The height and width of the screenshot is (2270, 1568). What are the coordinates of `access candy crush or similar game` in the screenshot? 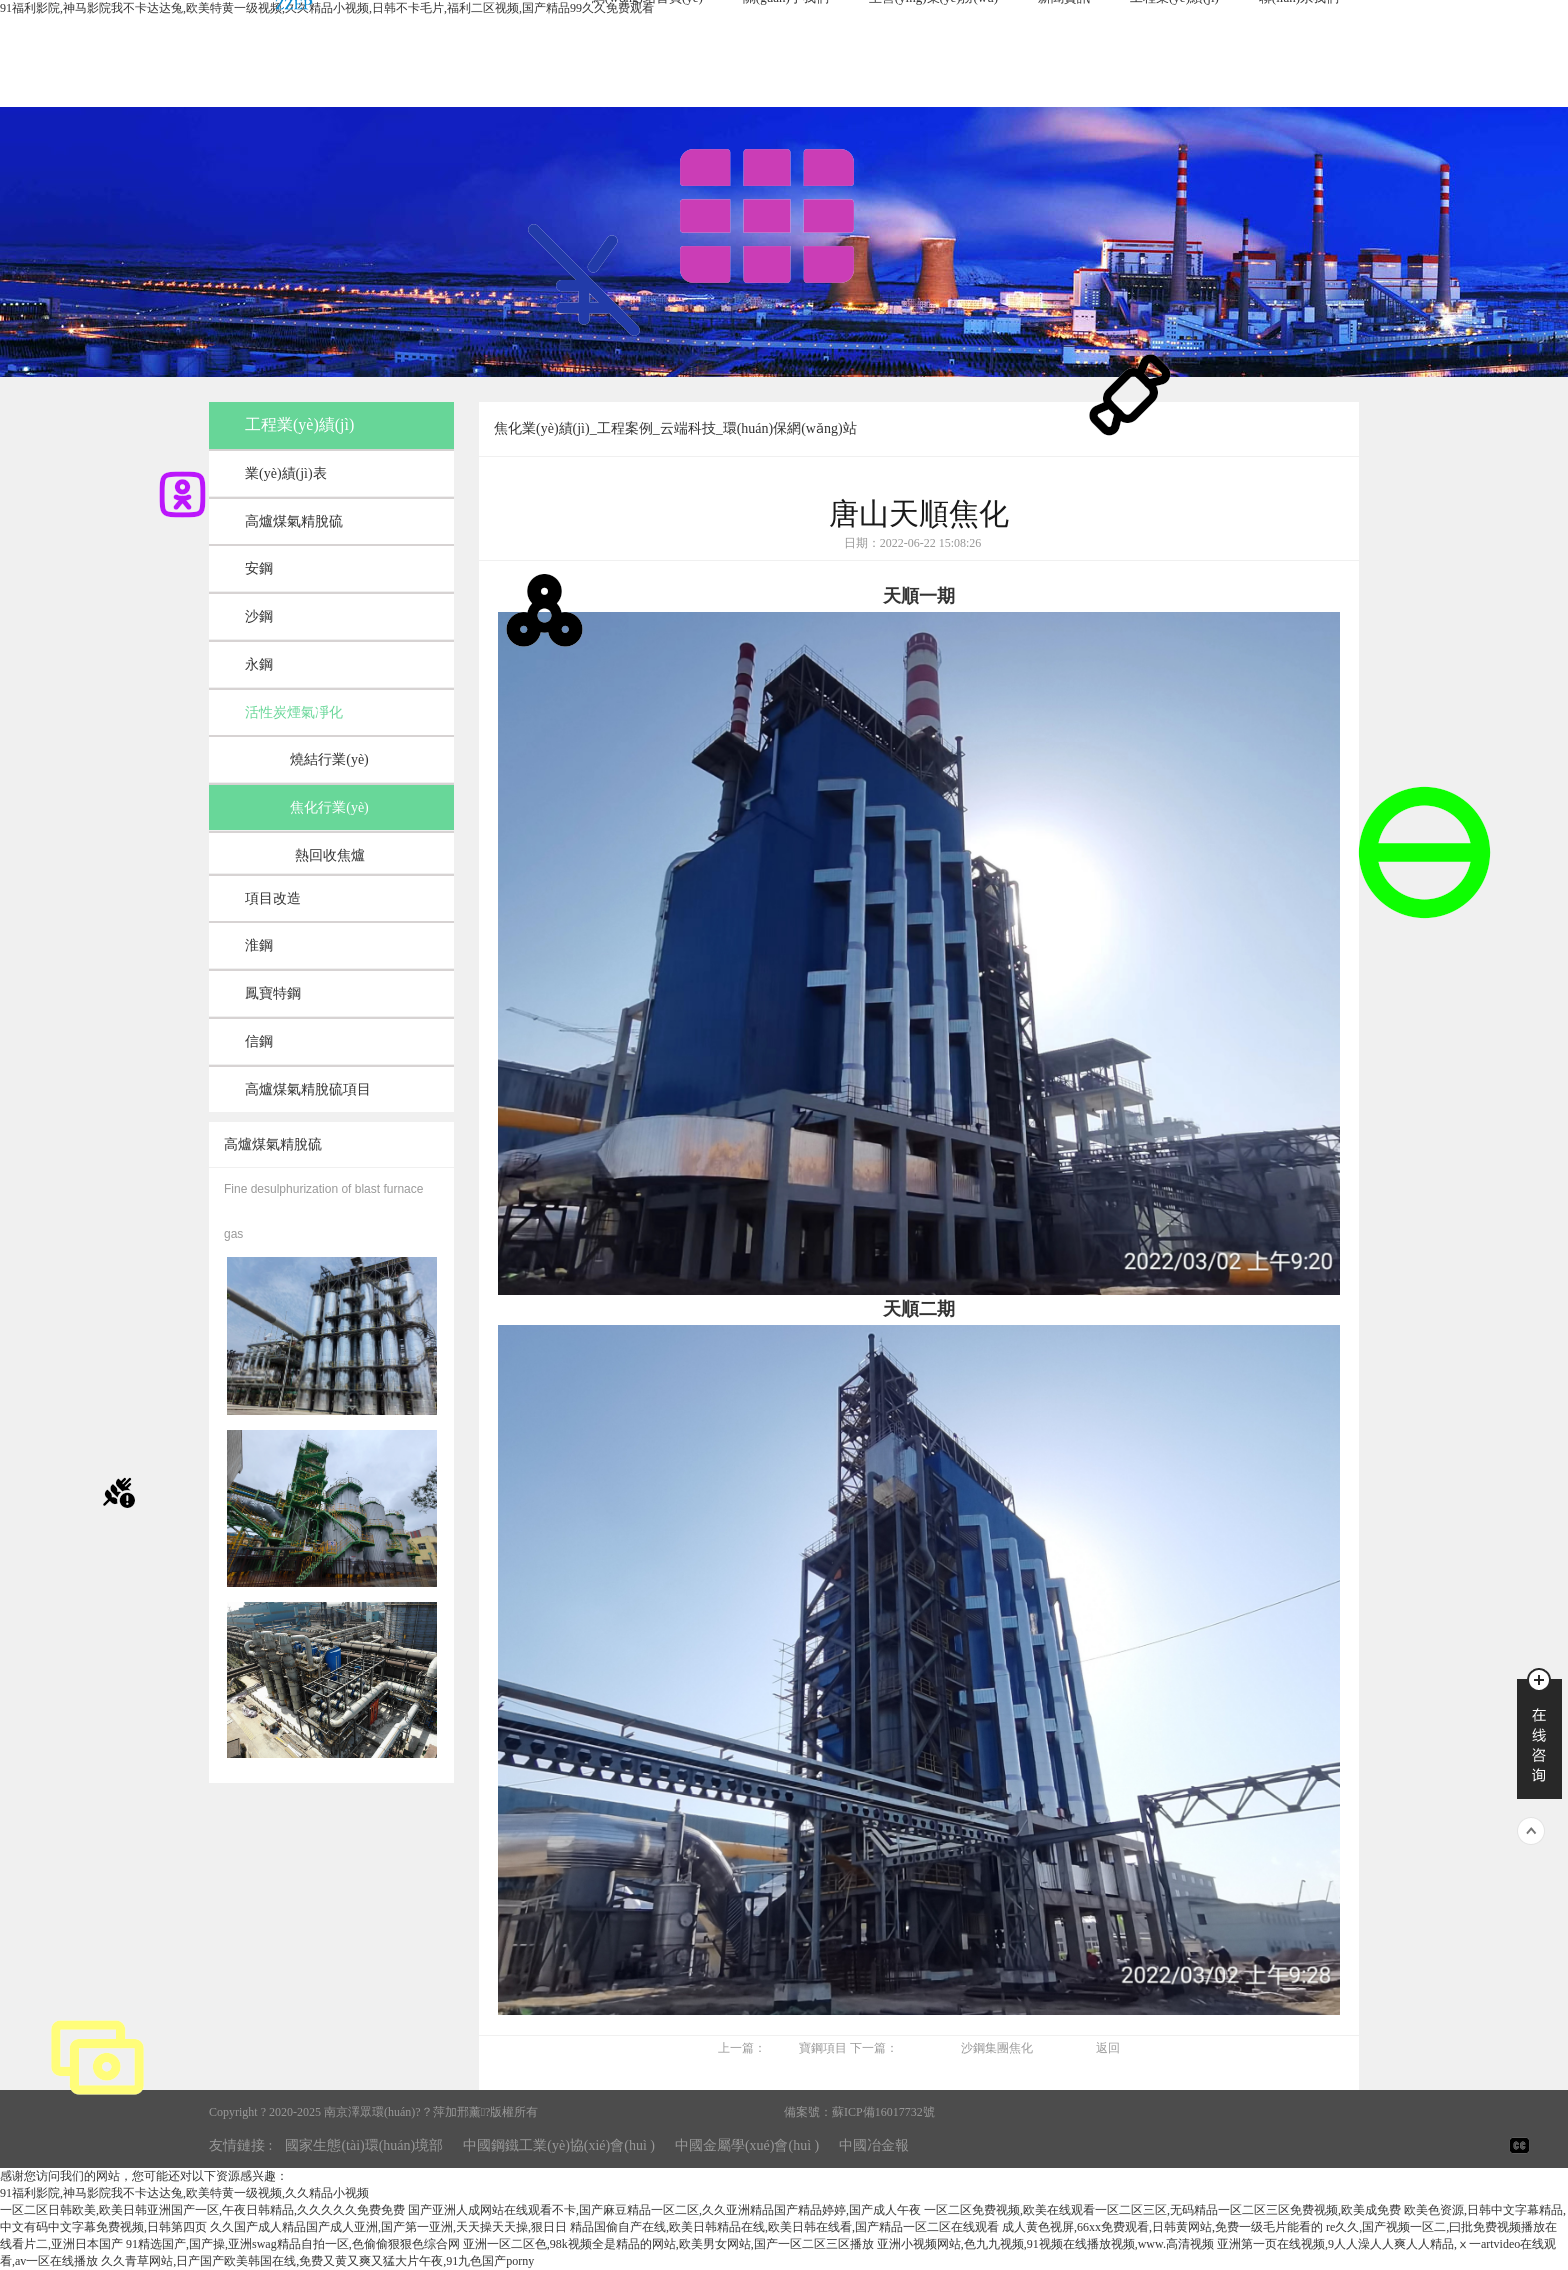 It's located at (1130, 395).